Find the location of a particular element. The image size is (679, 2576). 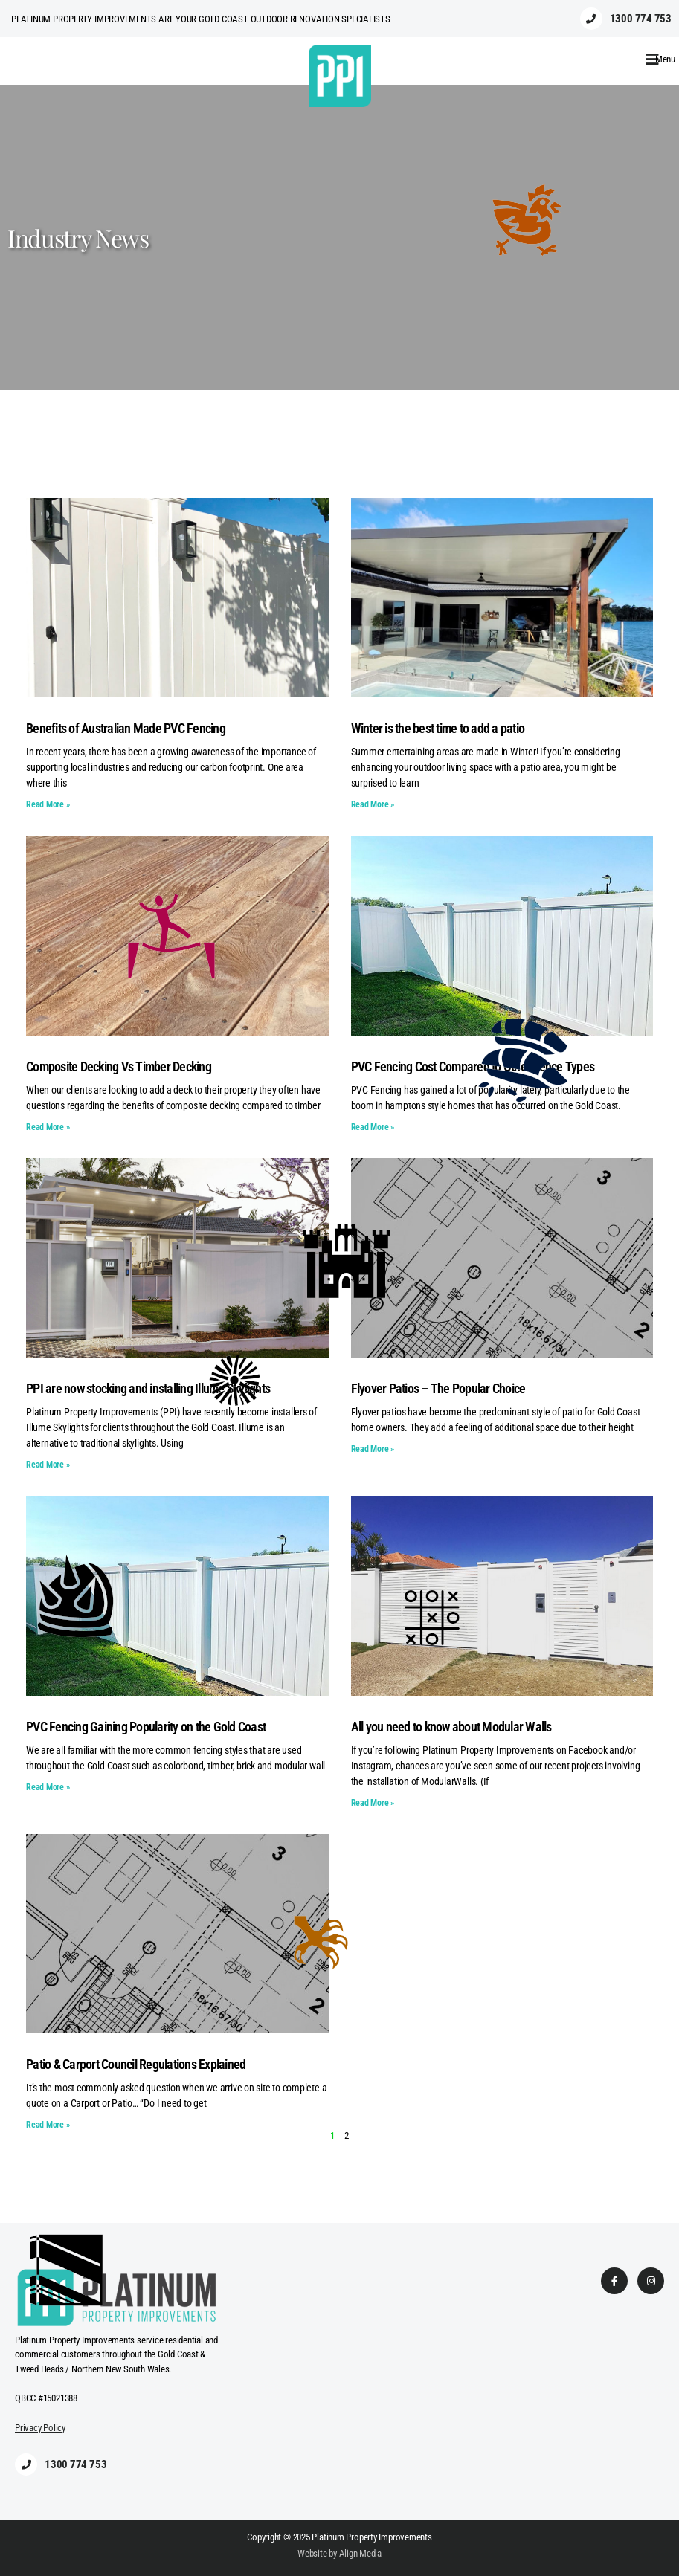

equip shoulder armor to your character is located at coordinates (75, 1595).